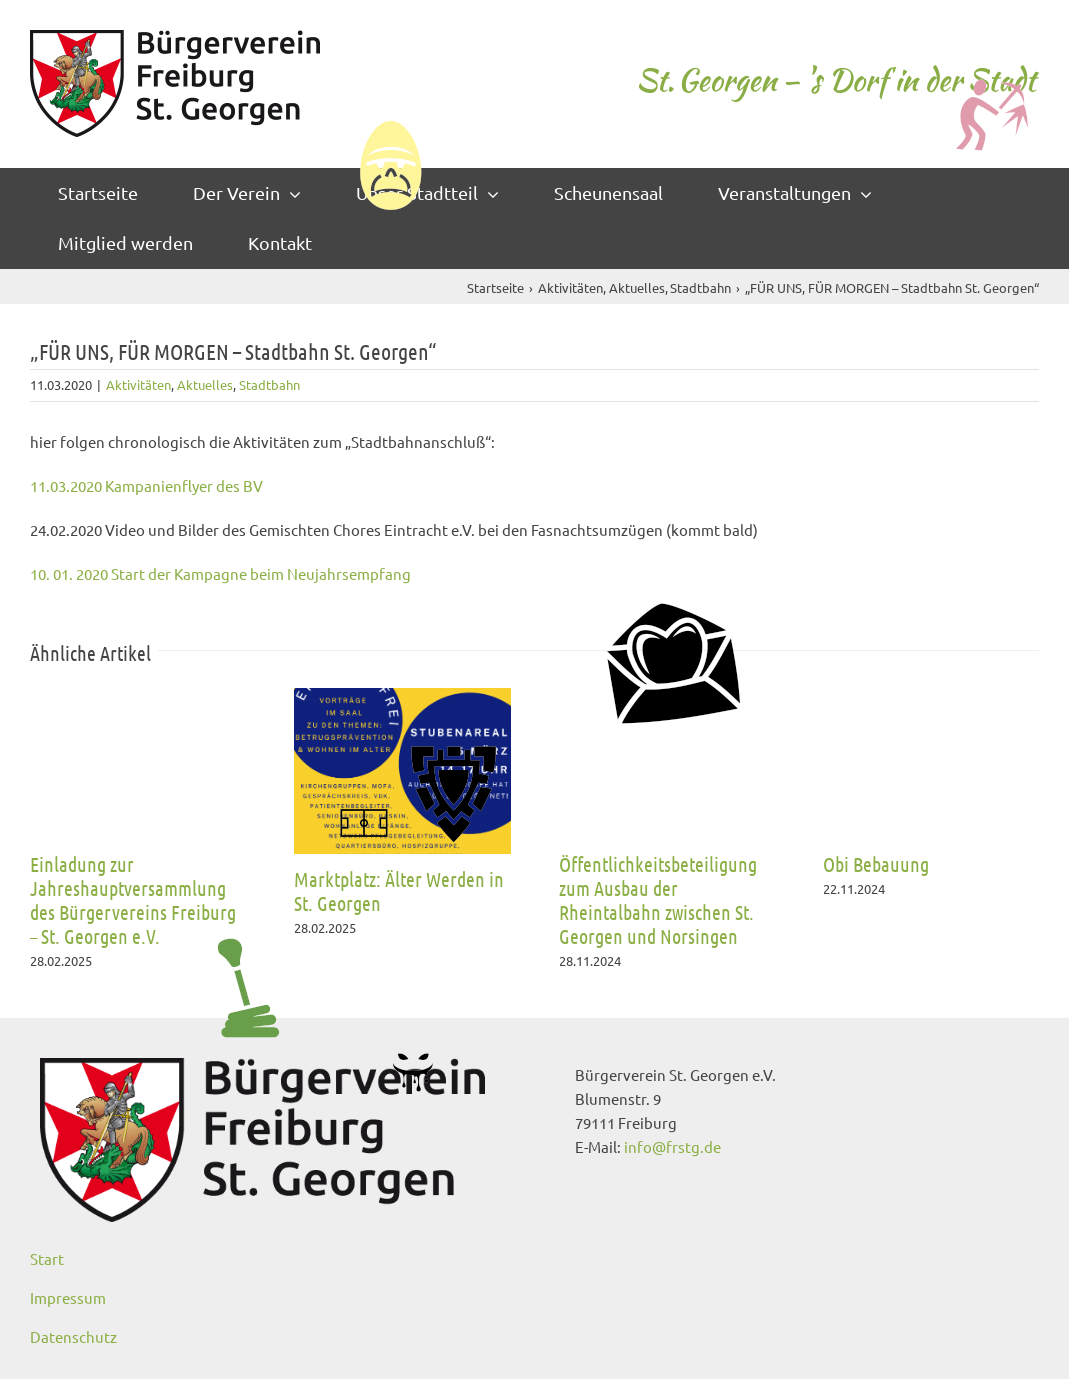 Image resolution: width=1069 pixels, height=1379 pixels. What do you see at coordinates (247, 987) in the screenshot?
I see `access vehicle transmission settings` at bounding box center [247, 987].